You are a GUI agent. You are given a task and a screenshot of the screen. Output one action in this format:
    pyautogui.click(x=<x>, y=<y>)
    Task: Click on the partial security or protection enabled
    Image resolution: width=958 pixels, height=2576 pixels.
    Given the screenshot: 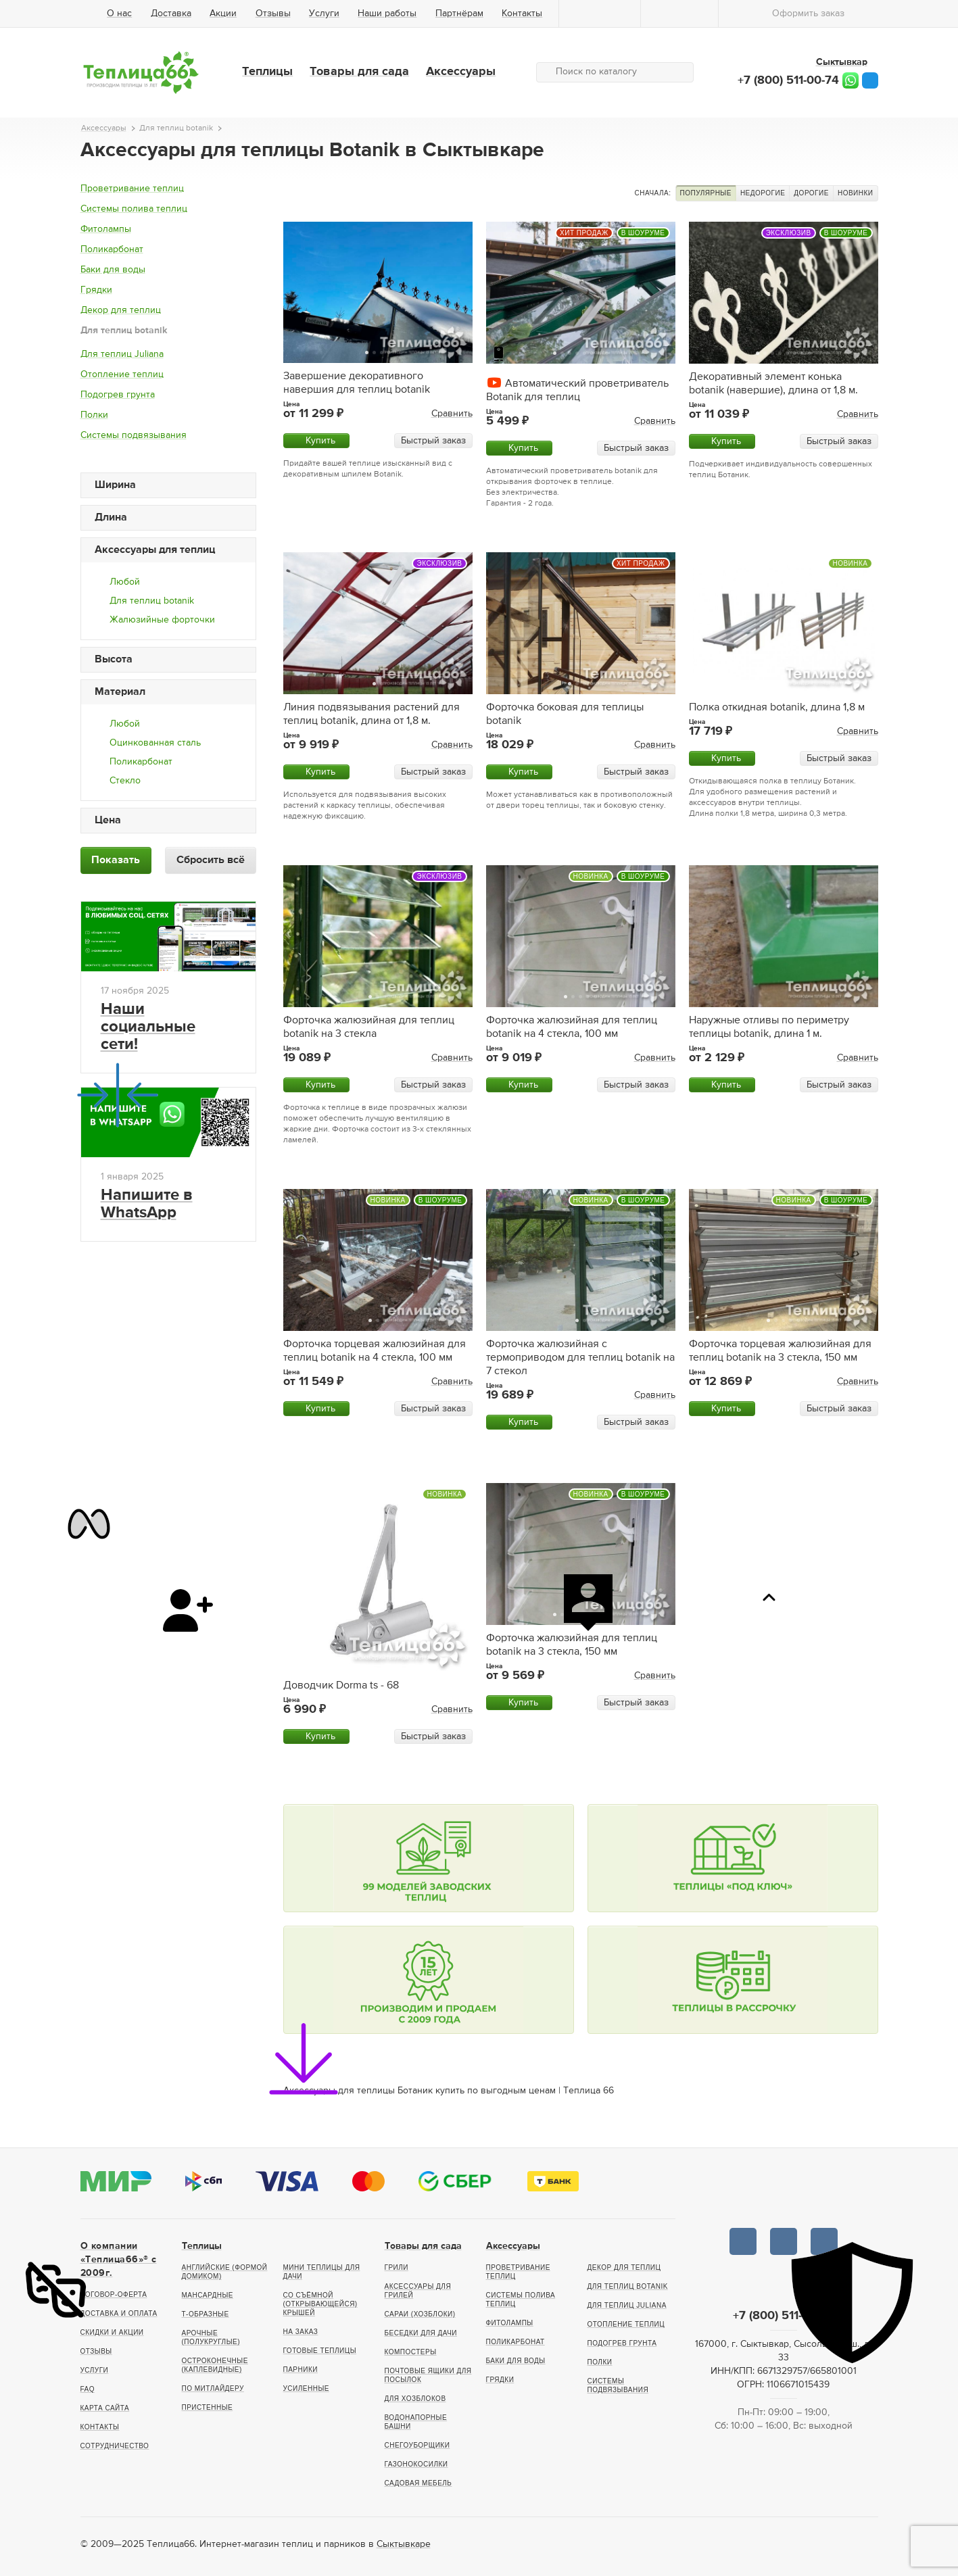 What is the action you would take?
    pyautogui.click(x=852, y=2302)
    